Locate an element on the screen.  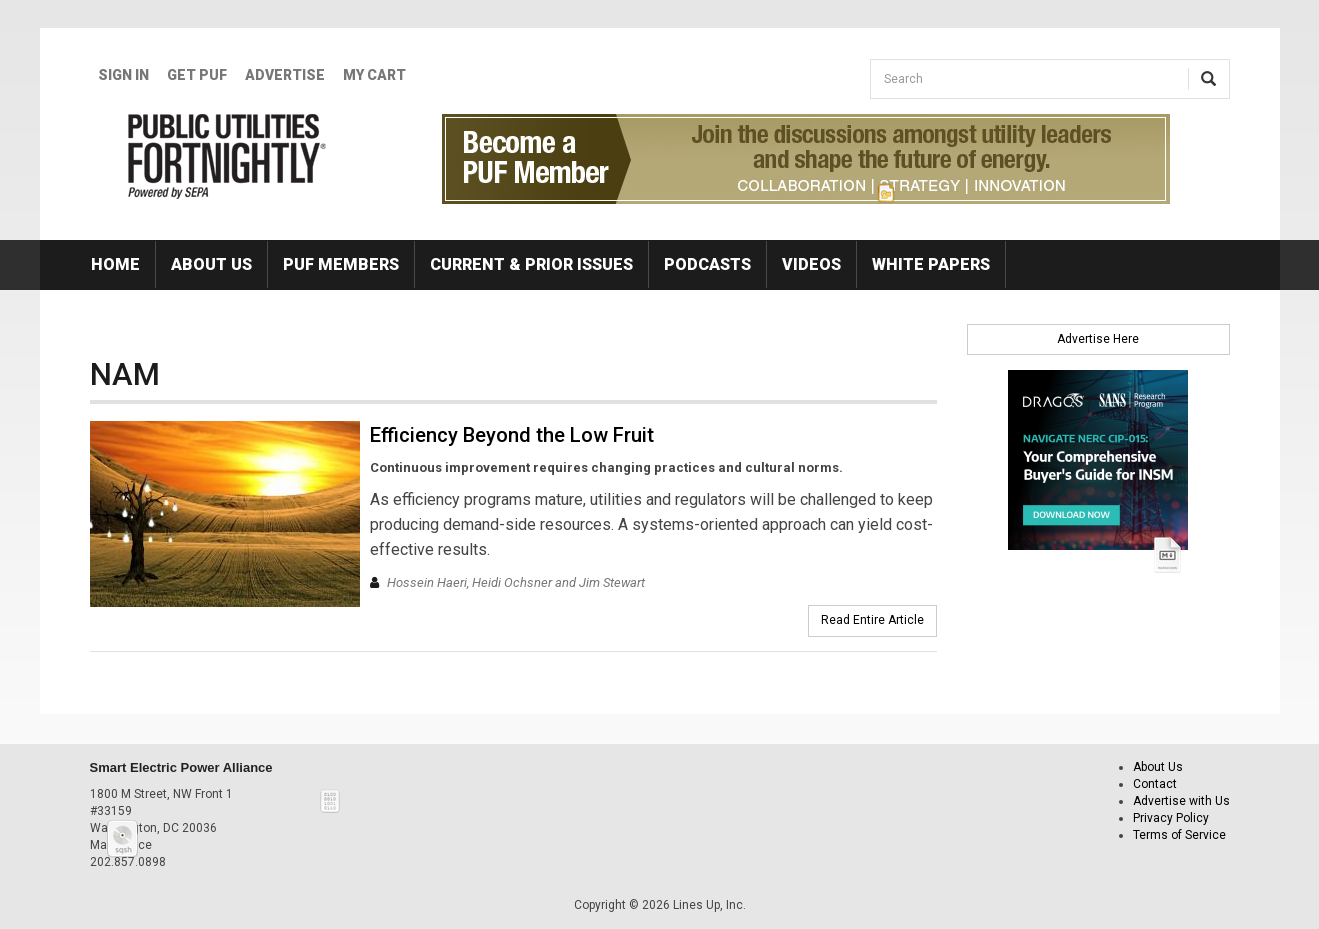
indicates a Windows executable or downloadable program file is located at coordinates (330, 801).